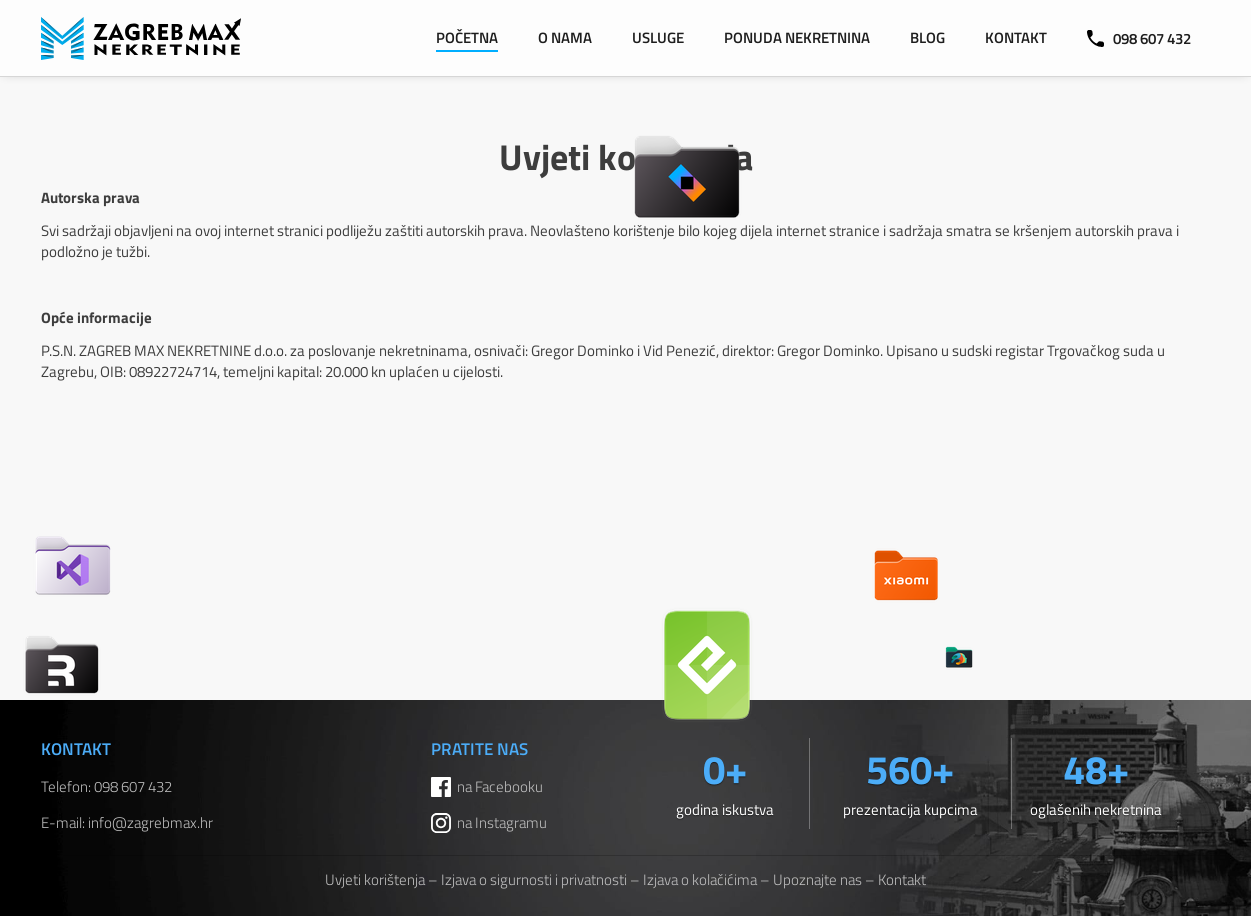 This screenshot has height=916, width=1251. Describe the element at coordinates (707, 665) in the screenshot. I see `an epub ebook file` at that location.